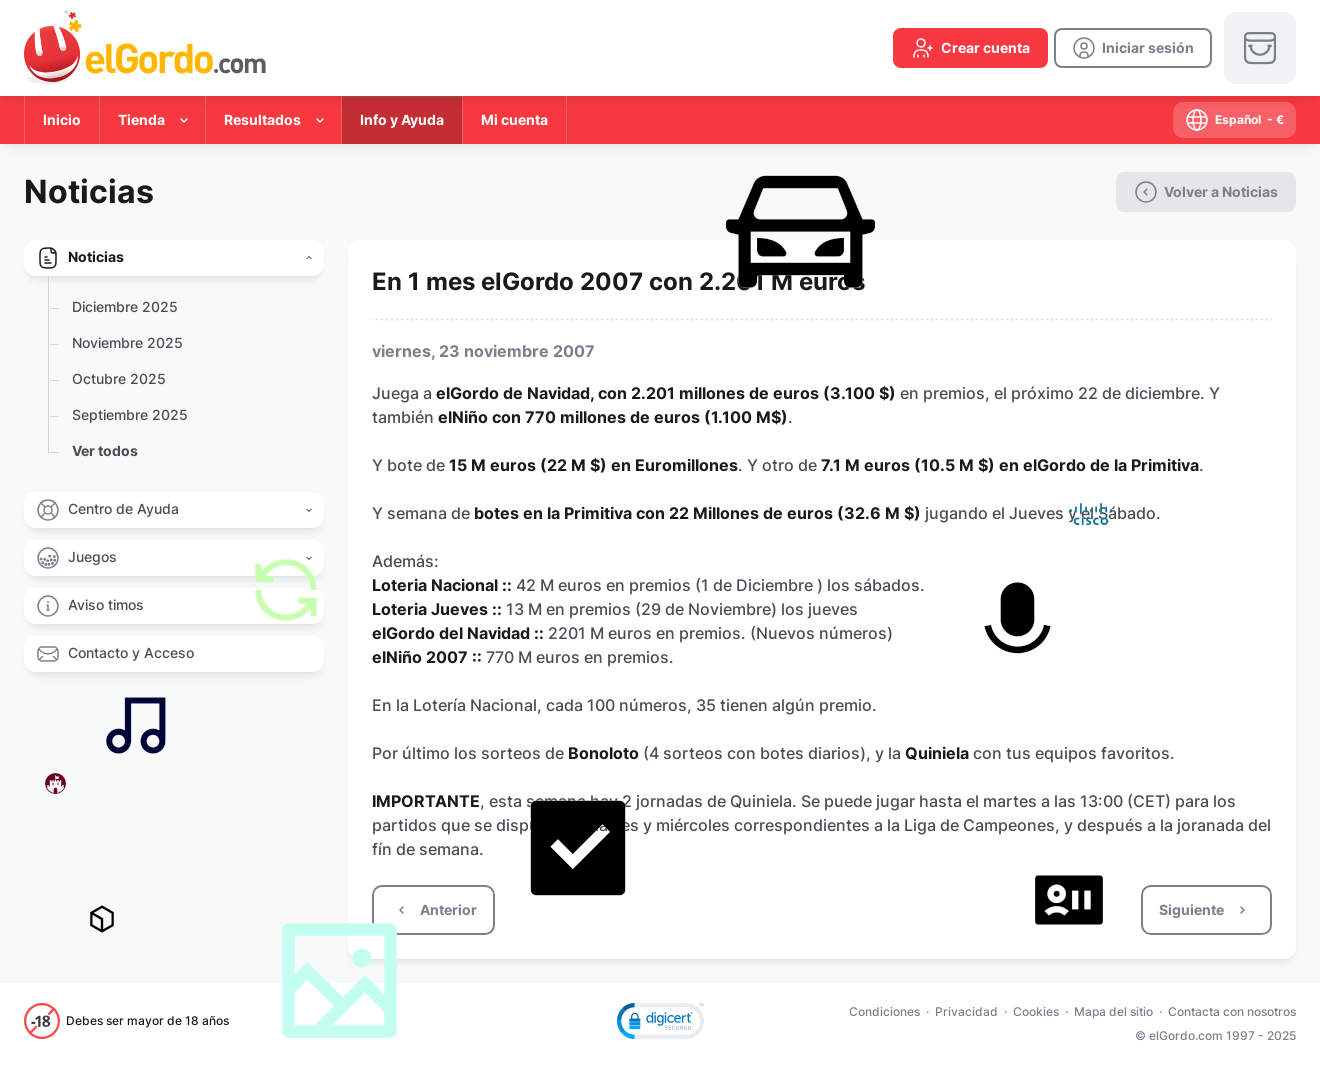  What do you see at coordinates (1091, 514) in the screenshot?
I see `Cisco company logo` at bounding box center [1091, 514].